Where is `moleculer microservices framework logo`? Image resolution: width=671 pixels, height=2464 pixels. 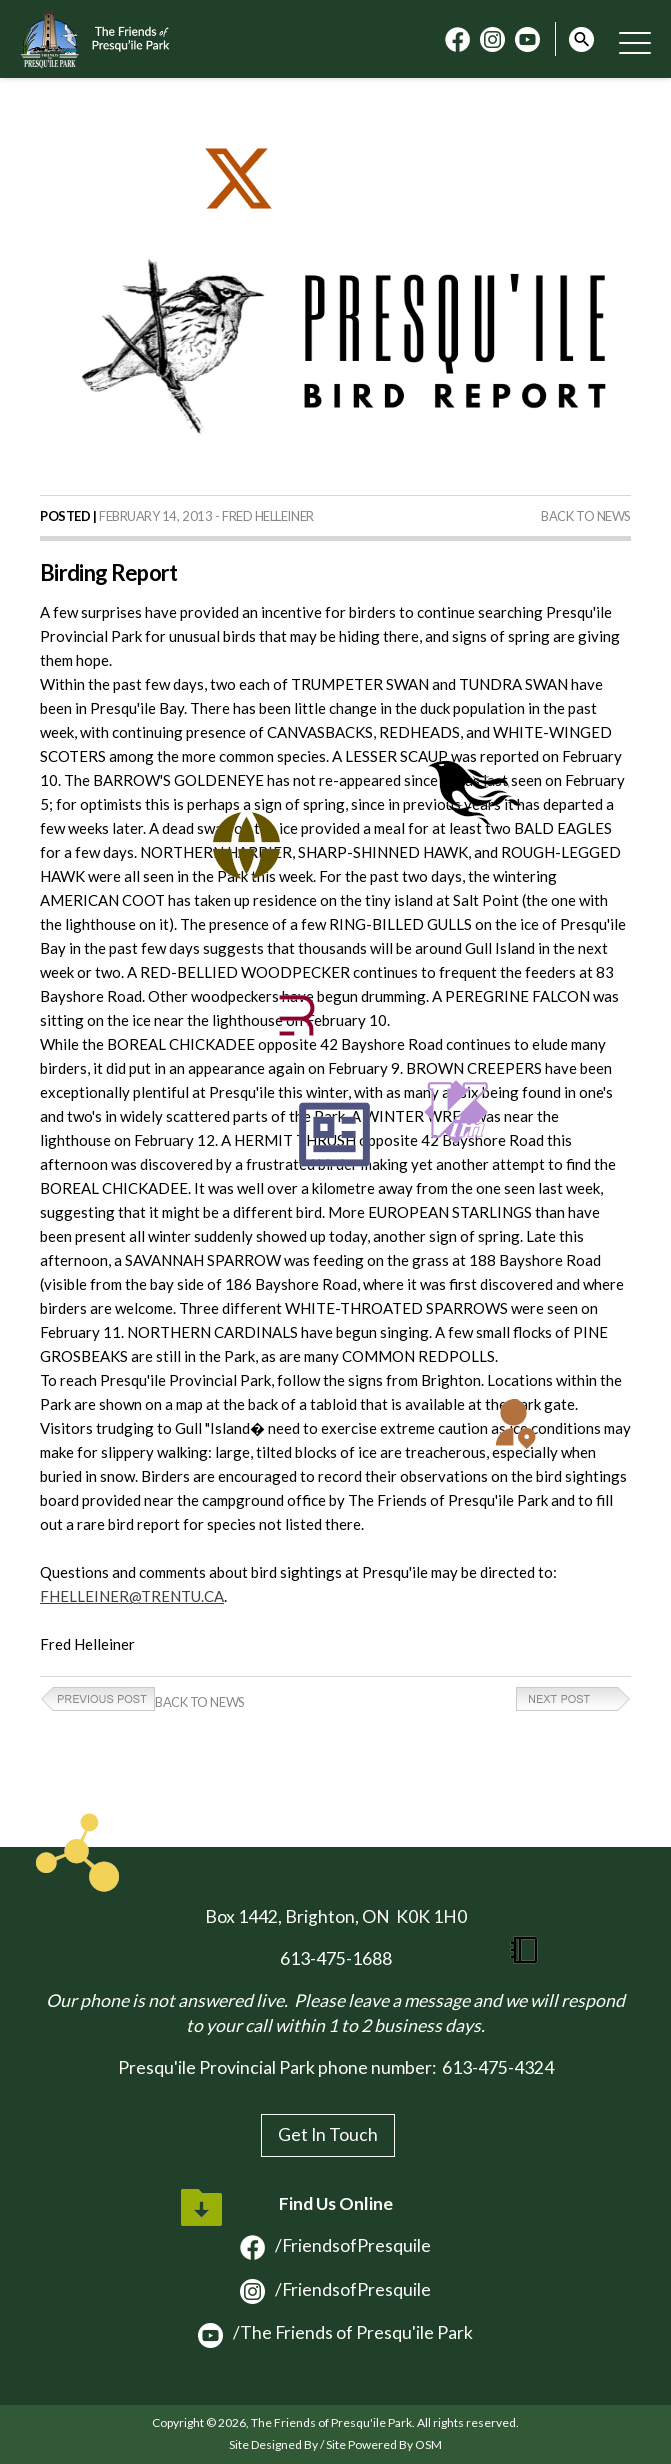 moleculer microservices framework logo is located at coordinates (77, 1852).